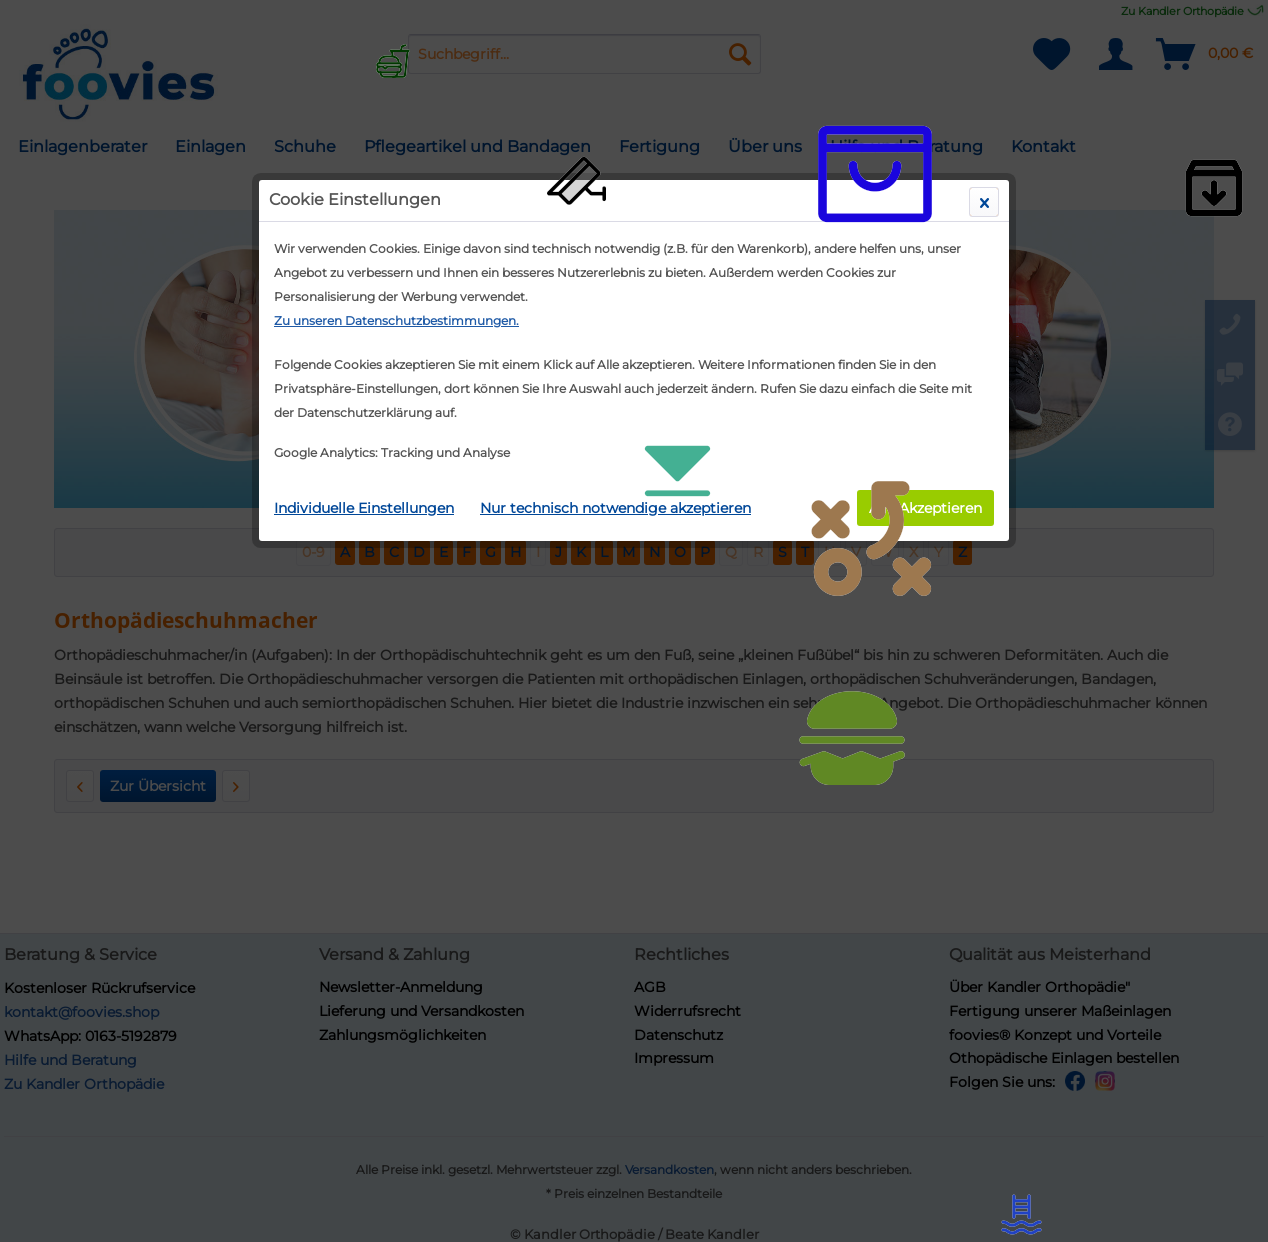 This screenshot has height=1242, width=1268. Describe the element at coordinates (1214, 188) in the screenshot. I see `download to local storage` at that location.